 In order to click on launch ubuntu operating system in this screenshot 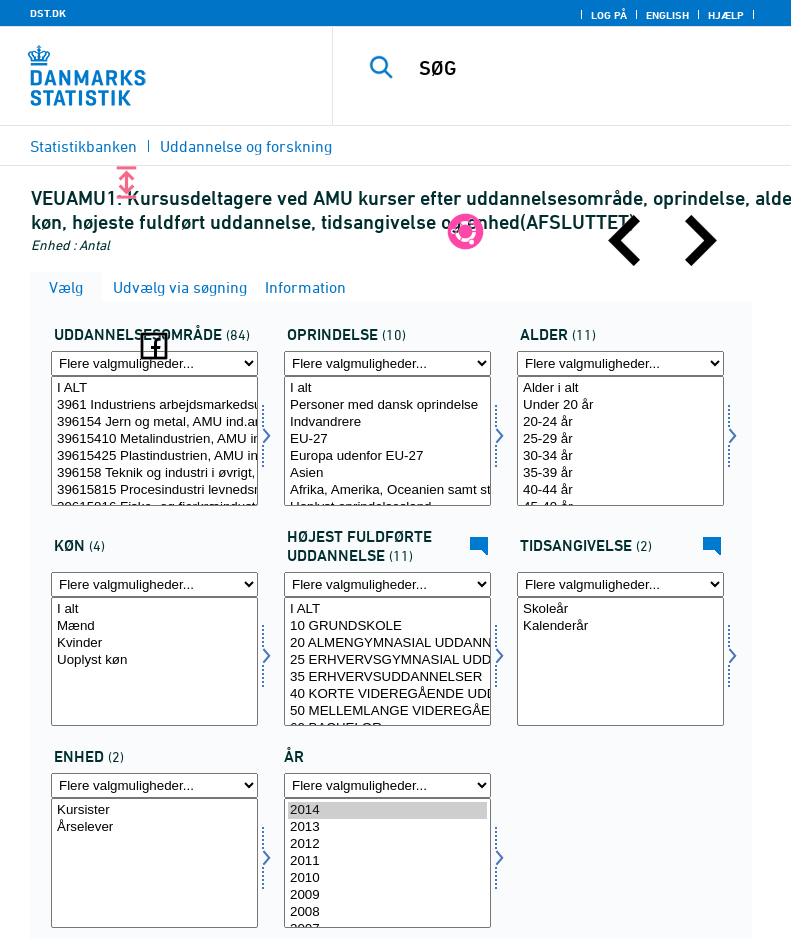, I will do `click(465, 231)`.